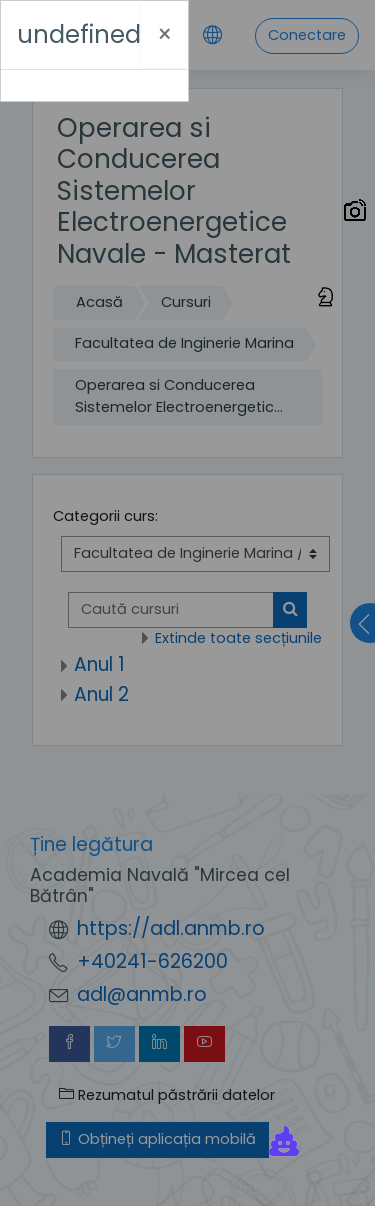 This screenshot has height=1206, width=375. Describe the element at coordinates (355, 210) in the screenshot. I see `connect to a wireless or external camera` at that location.